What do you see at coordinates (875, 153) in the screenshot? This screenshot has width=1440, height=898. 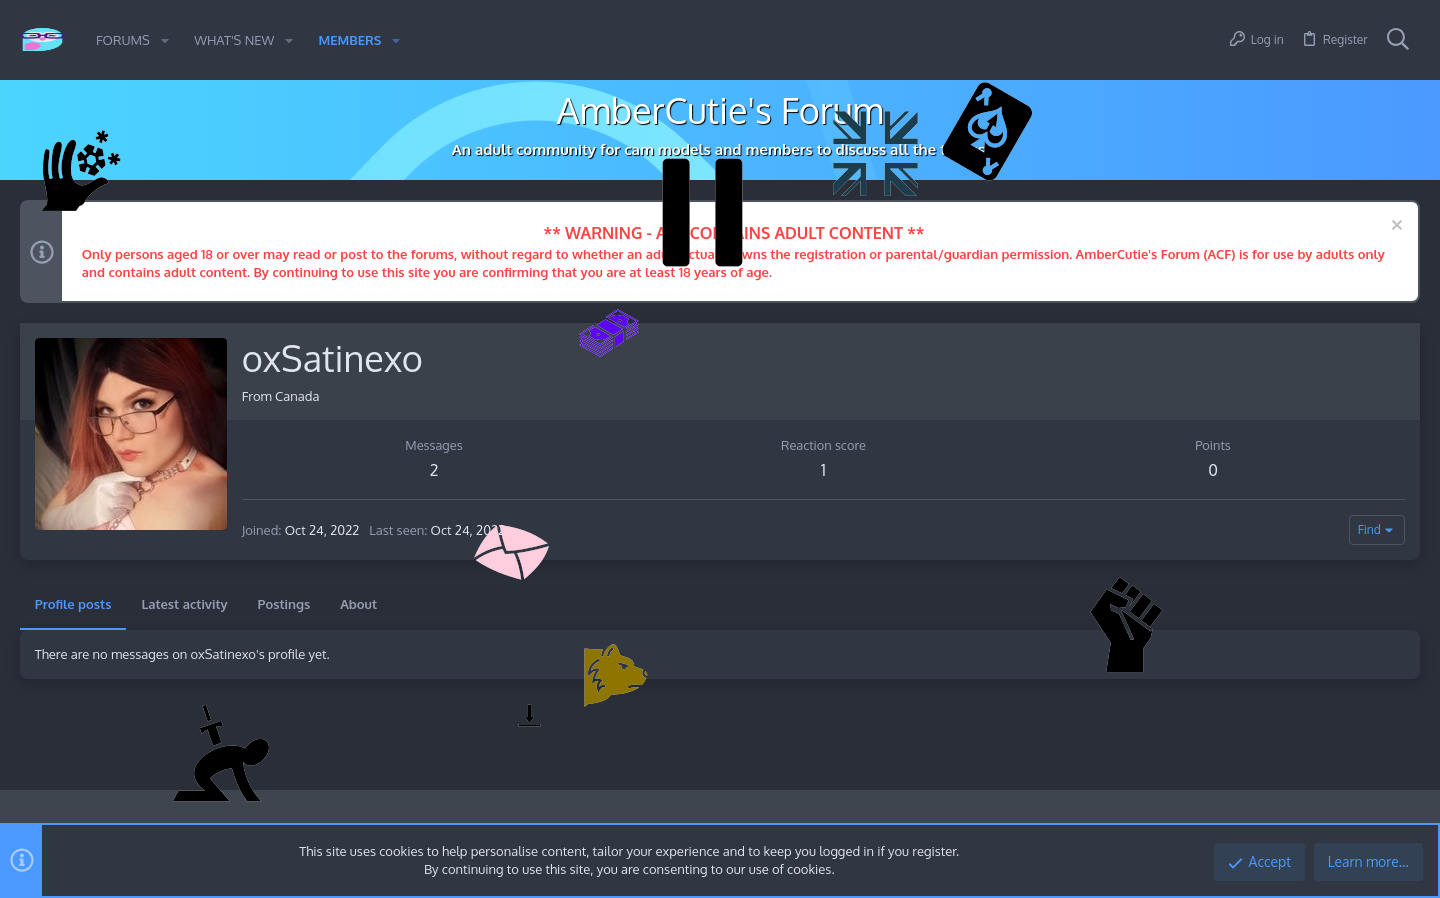 I see `select United Kingdom as region or language` at bounding box center [875, 153].